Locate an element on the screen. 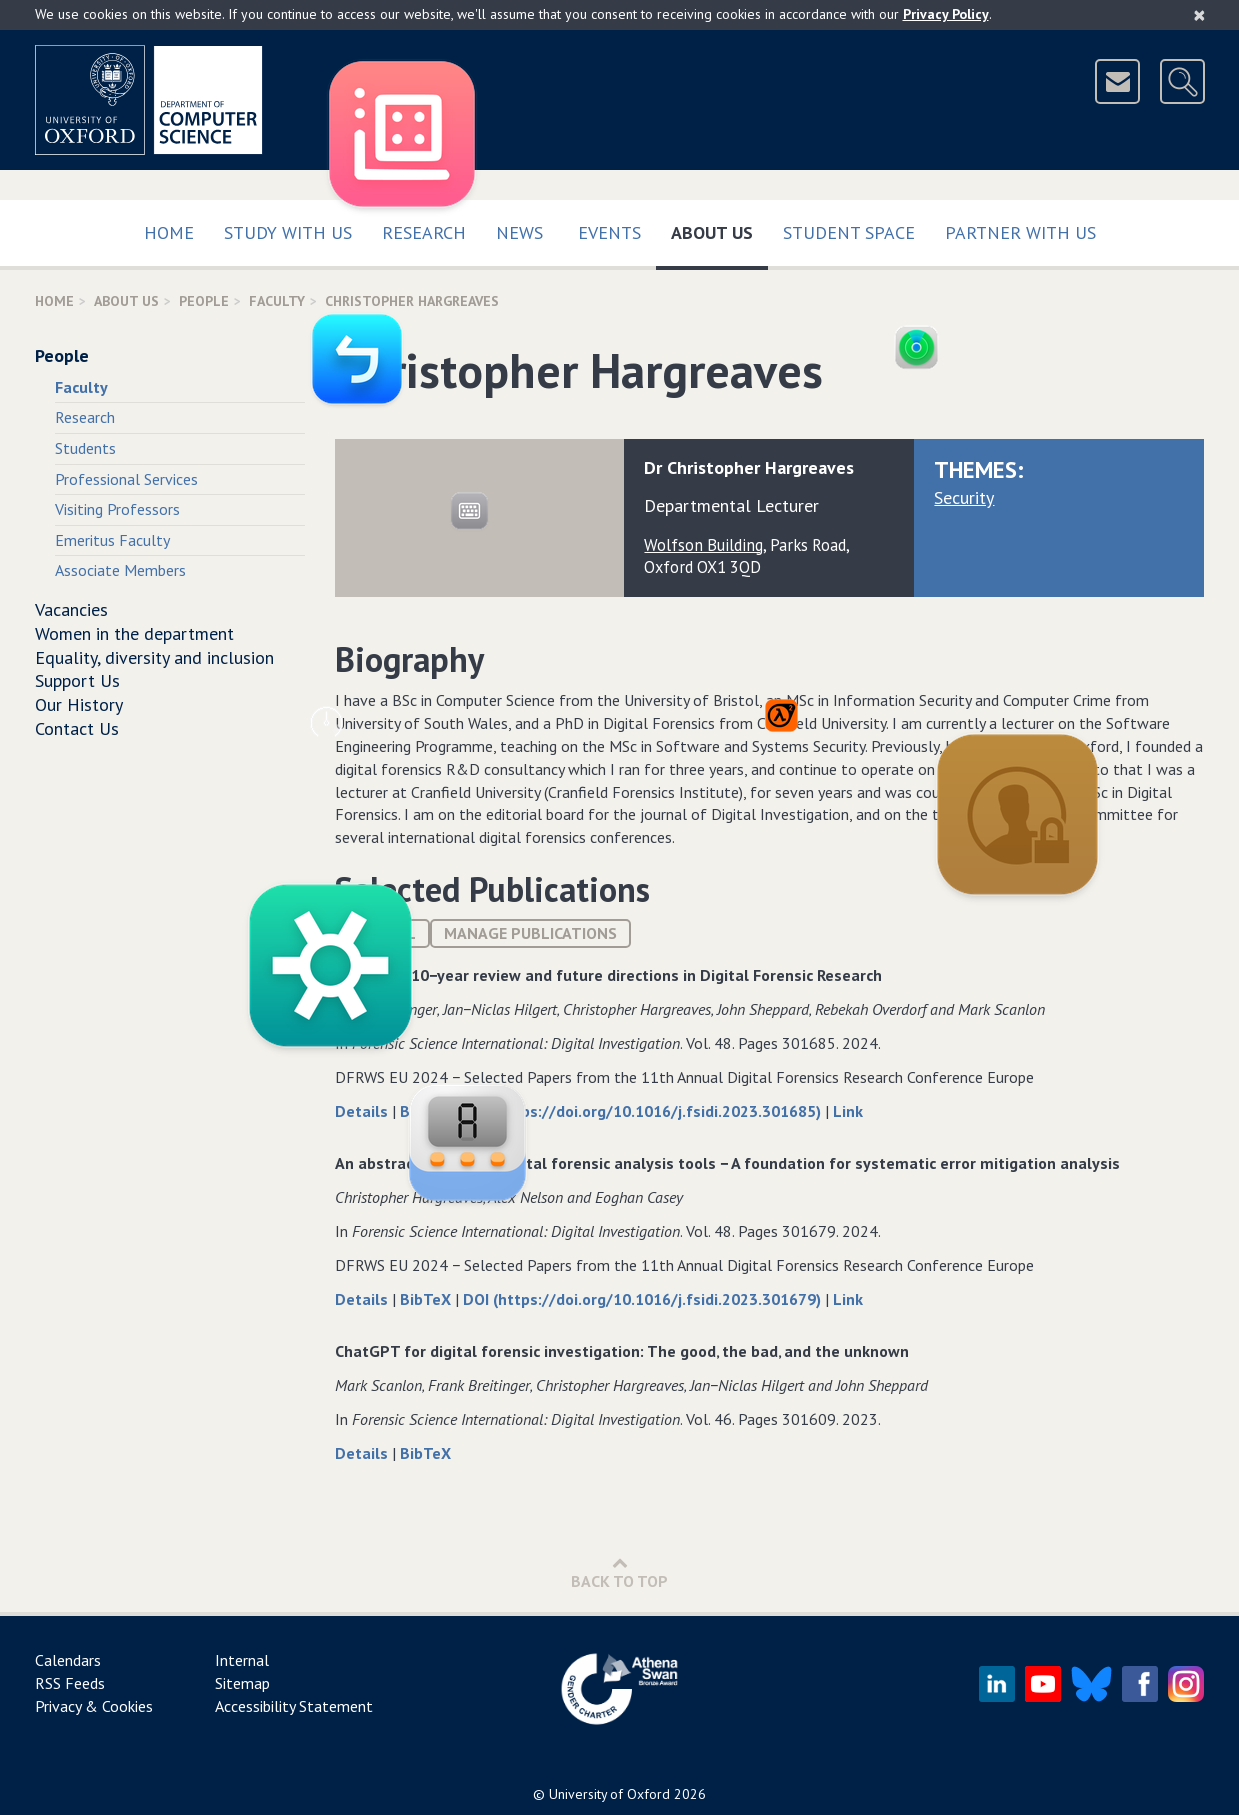 The image size is (1239, 1815). open keyboard settings and preferences is located at coordinates (469, 511).